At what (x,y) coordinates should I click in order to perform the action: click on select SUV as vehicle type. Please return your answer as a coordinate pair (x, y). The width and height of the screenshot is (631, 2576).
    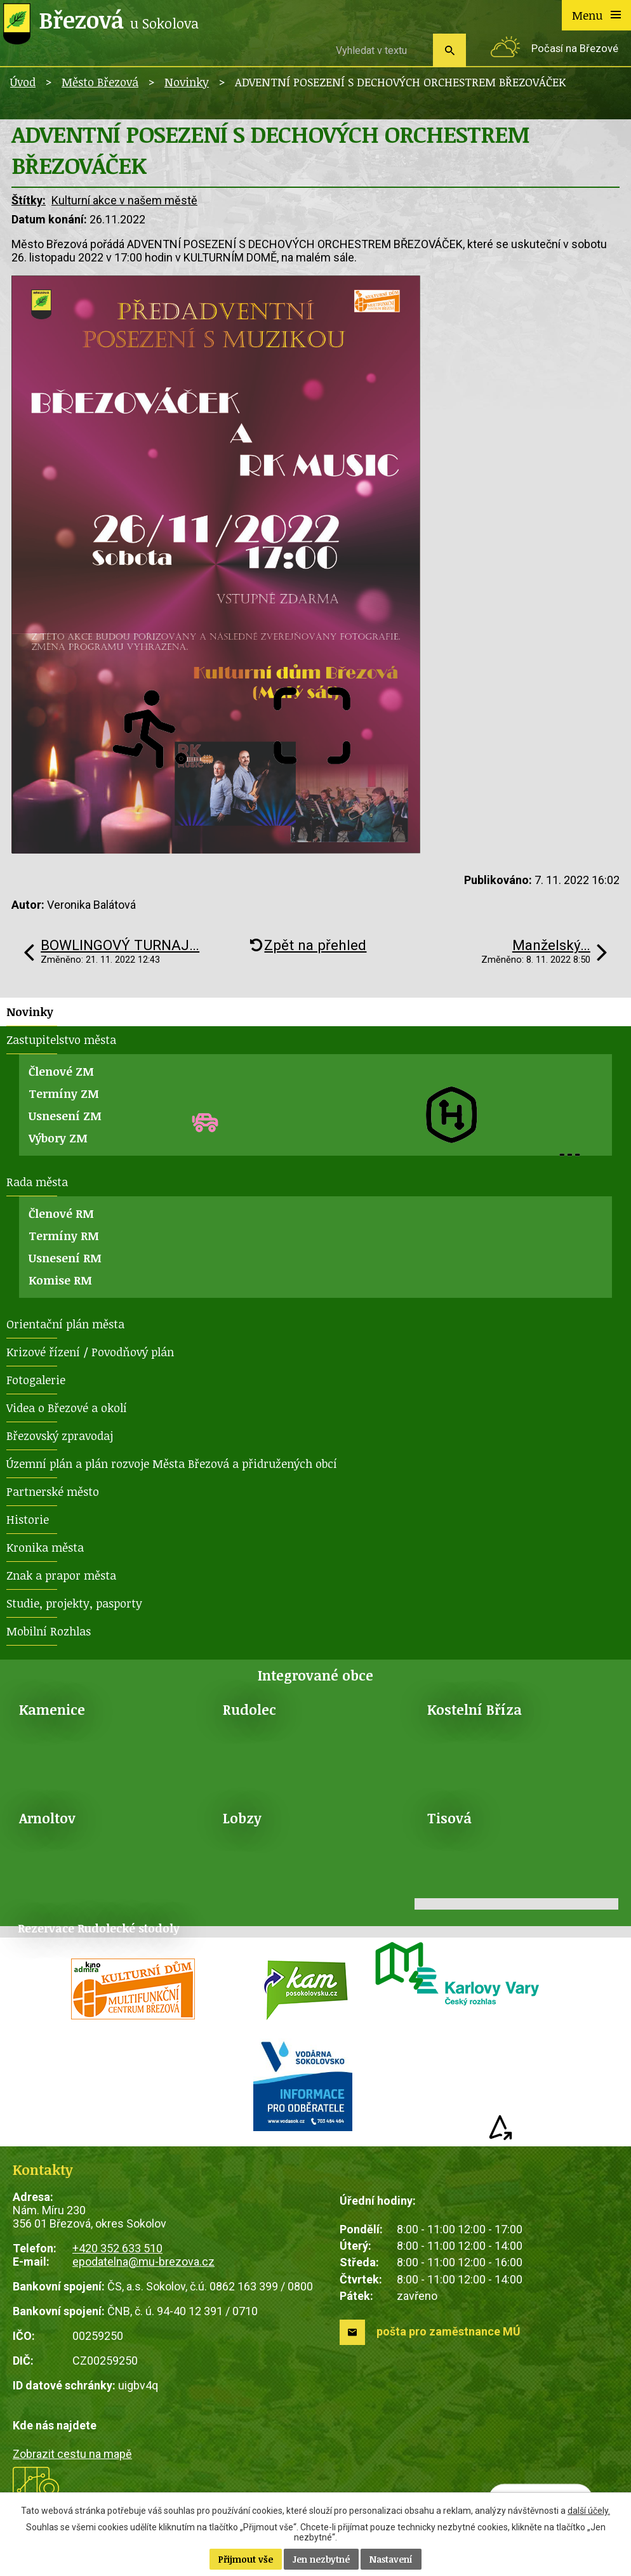
    Looking at the image, I should click on (205, 1123).